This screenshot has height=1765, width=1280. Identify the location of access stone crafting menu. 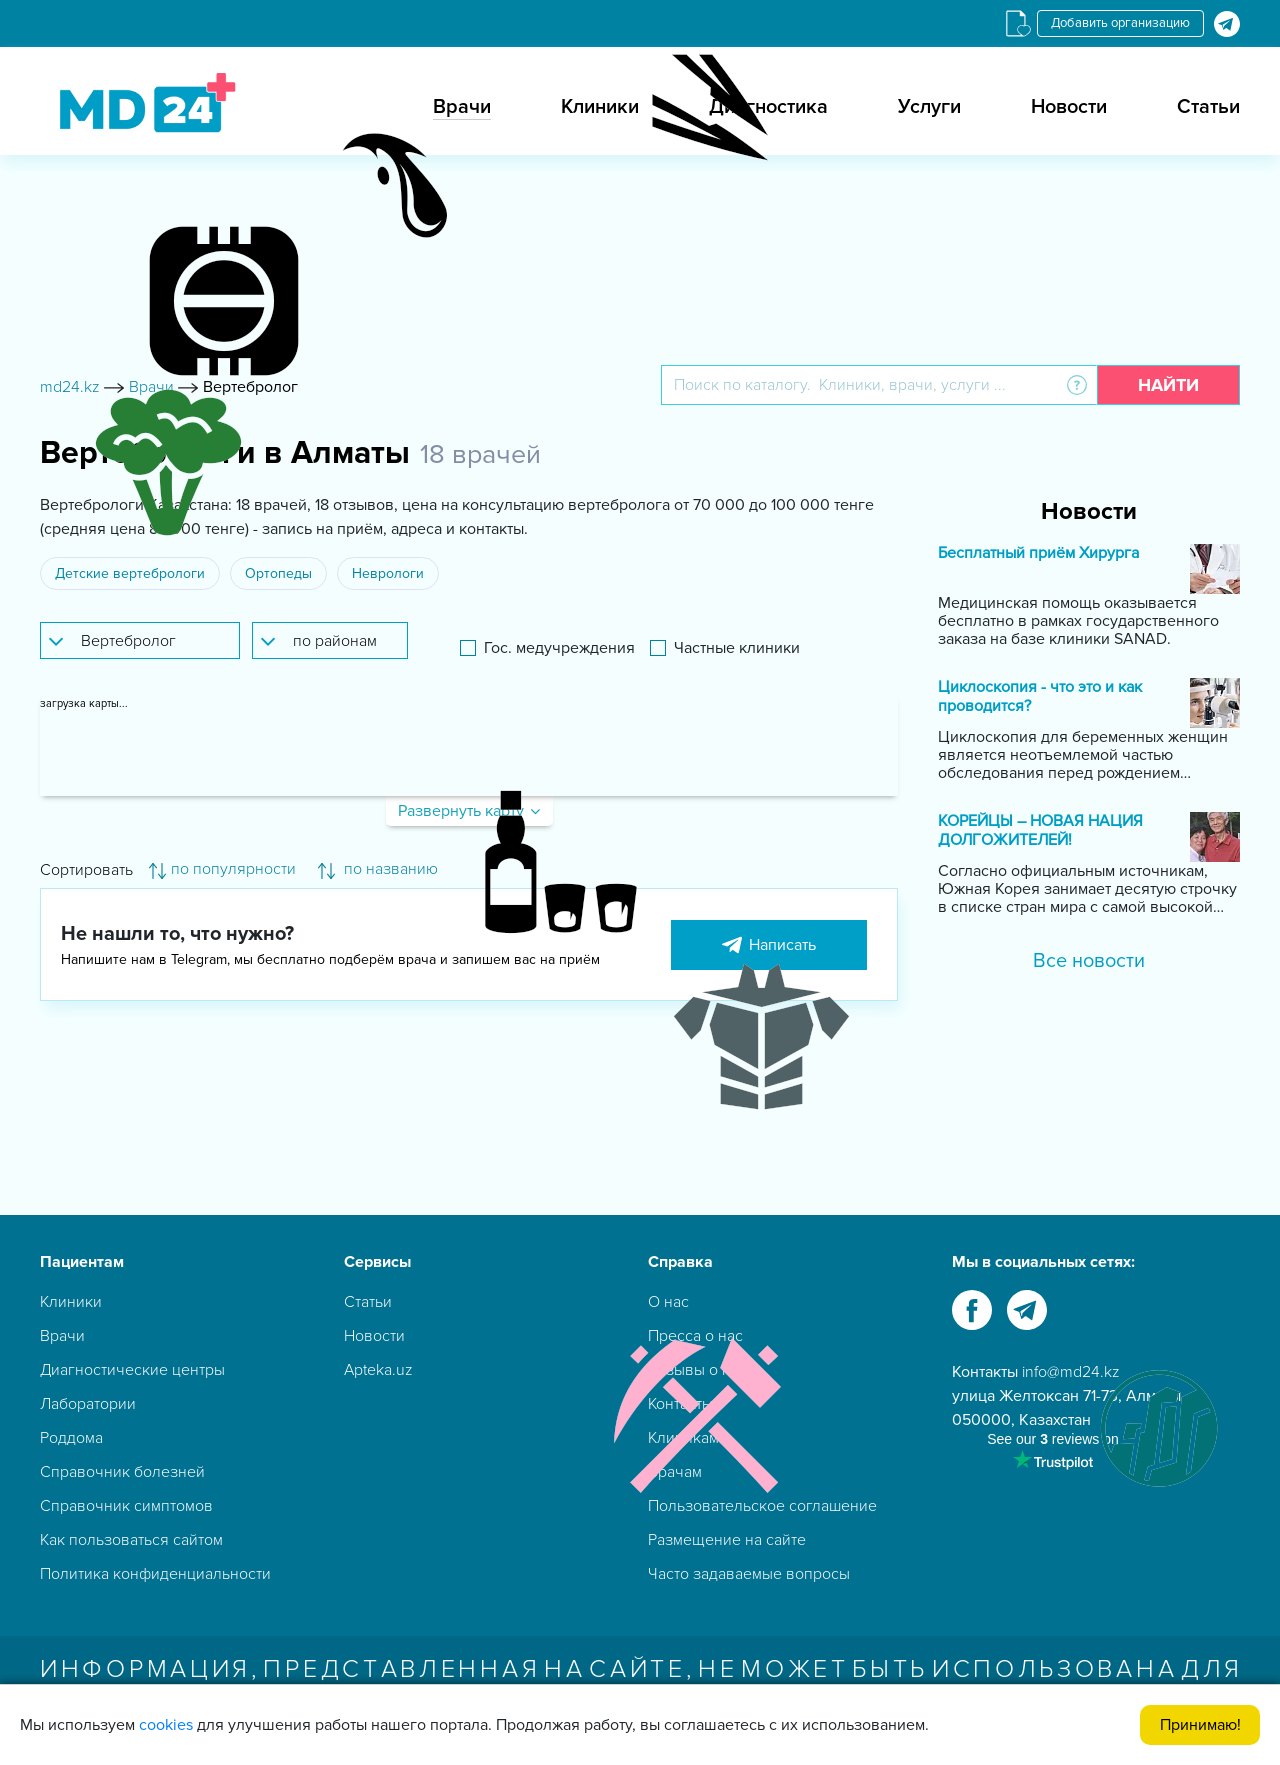
(697, 1415).